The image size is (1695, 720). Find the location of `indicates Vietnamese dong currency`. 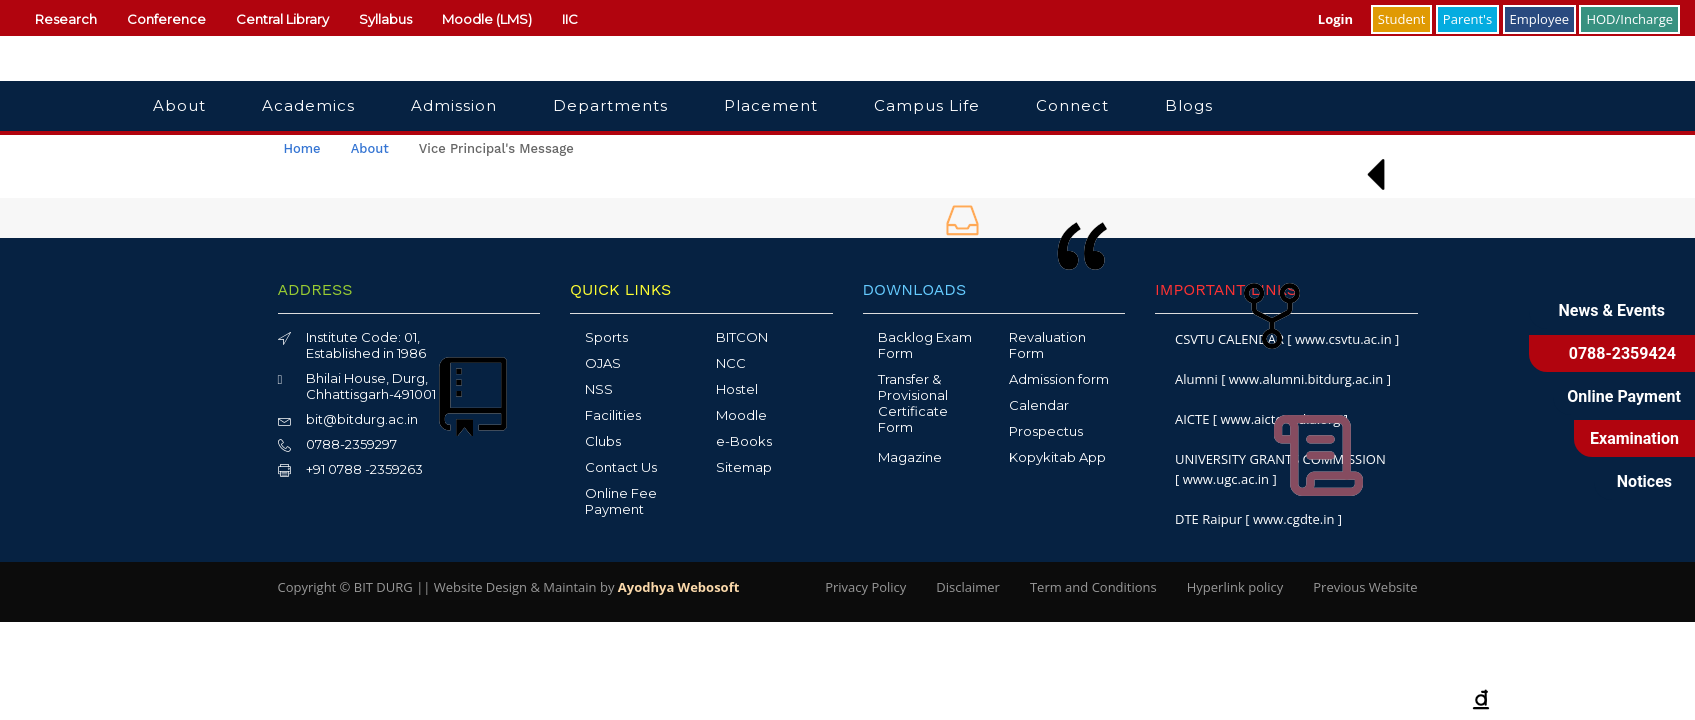

indicates Vietnamese dong currency is located at coordinates (1481, 700).